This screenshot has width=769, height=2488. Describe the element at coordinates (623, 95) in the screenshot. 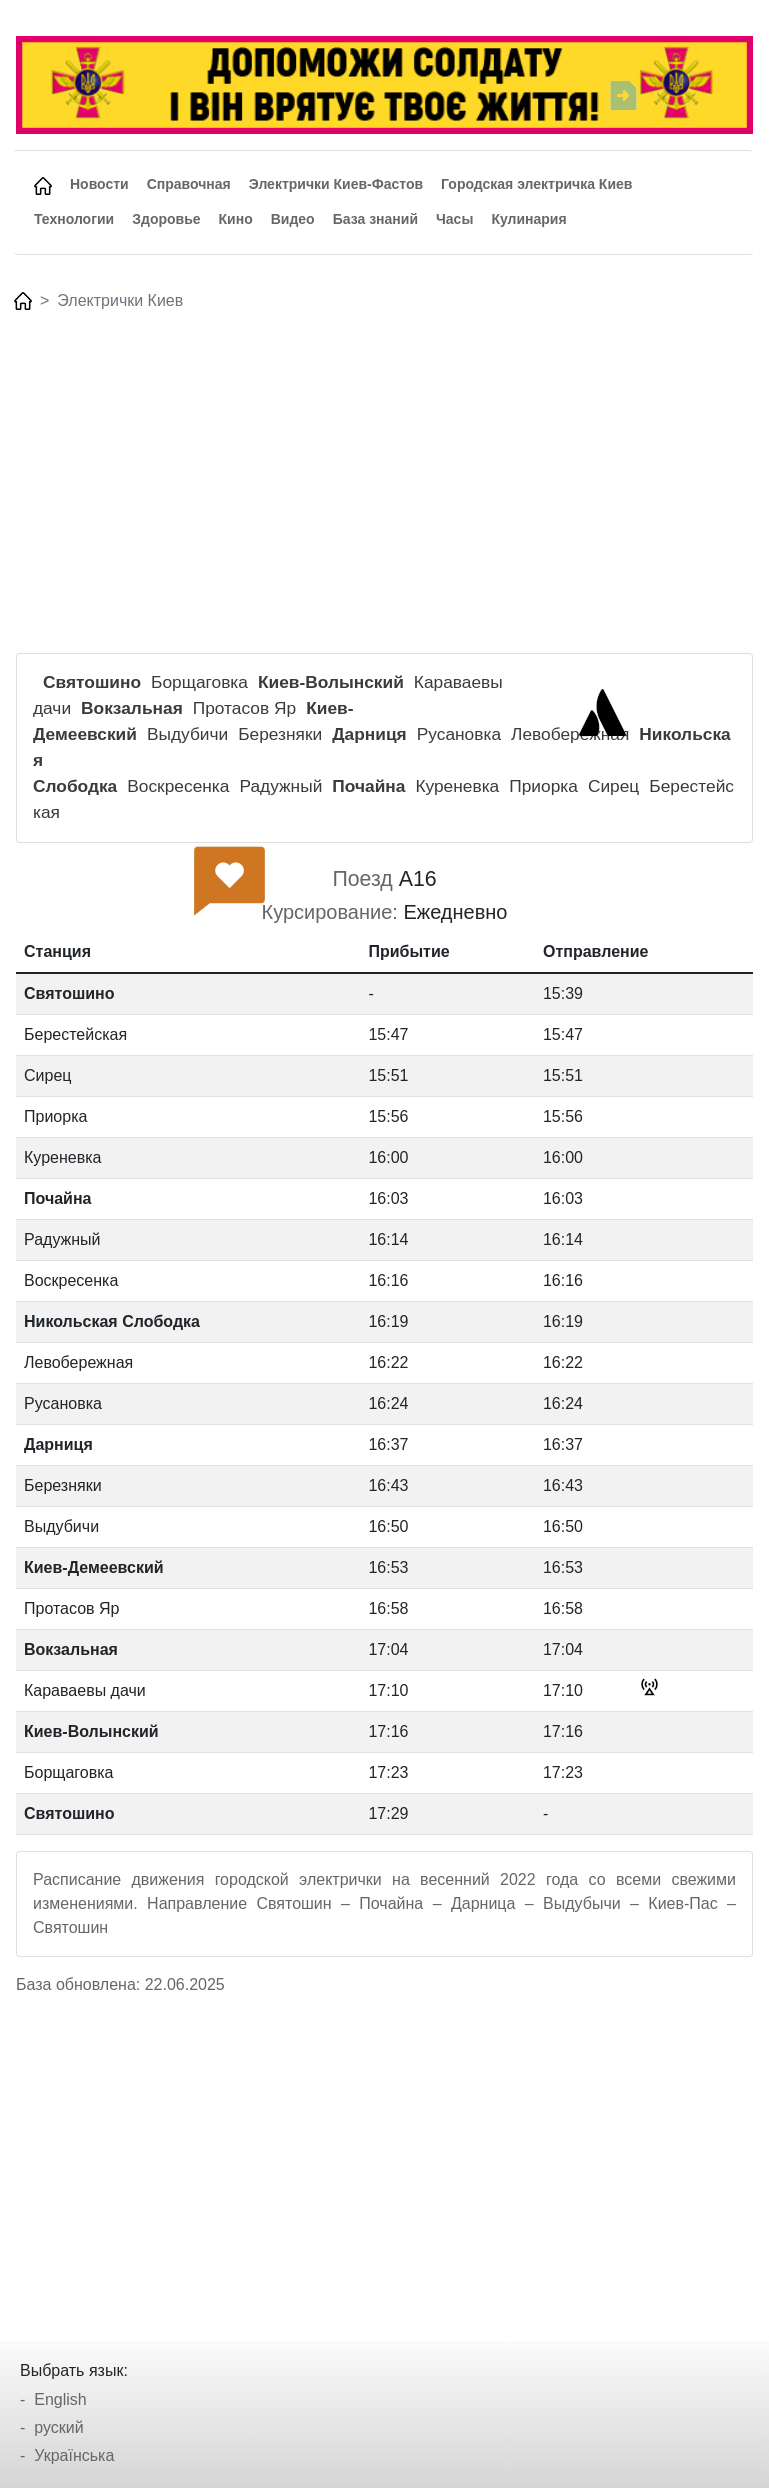

I see `transfer or export a file` at that location.